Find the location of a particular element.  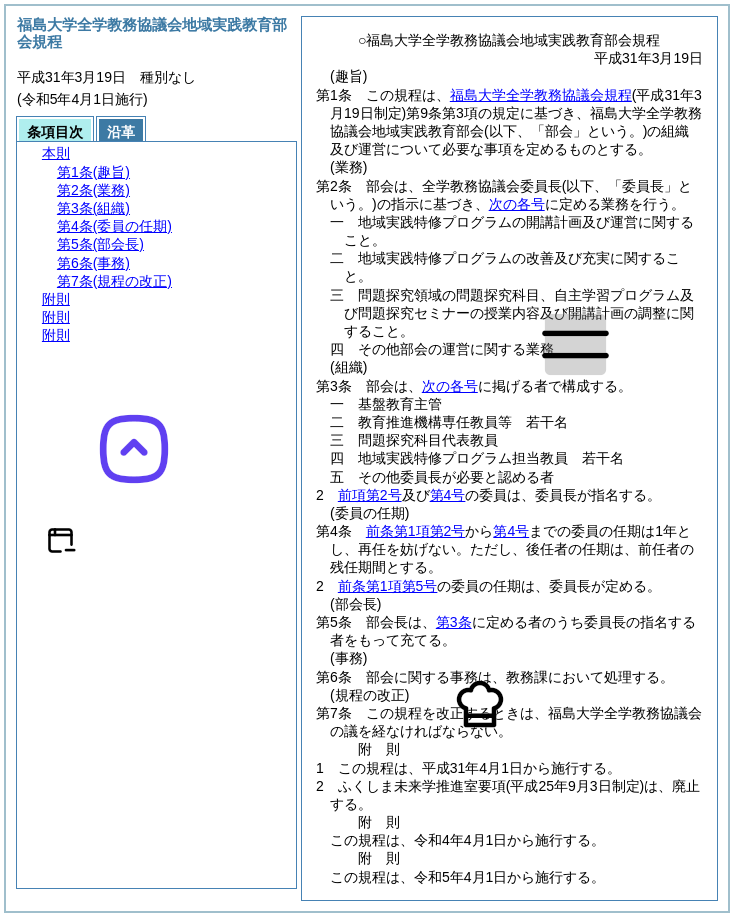

expand content or show more options is located at coordinates (134, 449).